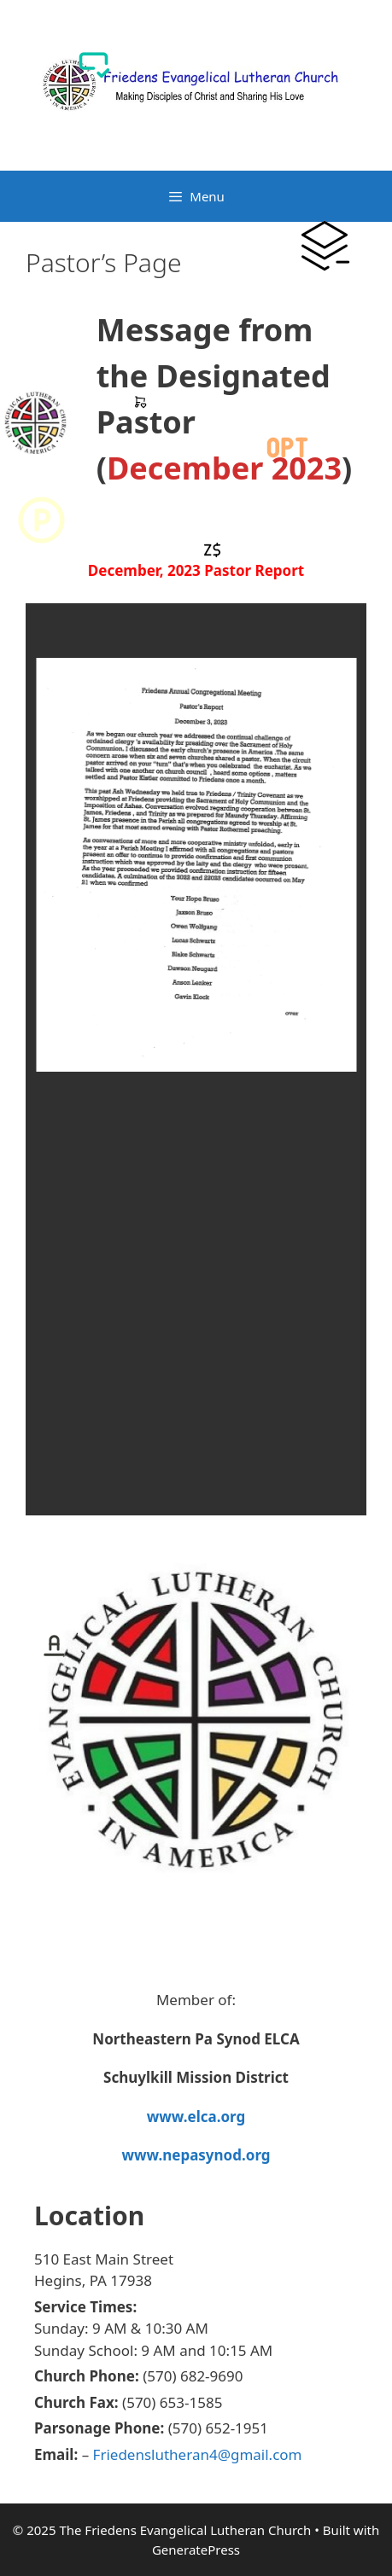  Describe the element at coordinates (287, 447) in the screenshot. I see `send an HTTP OPTIONS request` at that location.